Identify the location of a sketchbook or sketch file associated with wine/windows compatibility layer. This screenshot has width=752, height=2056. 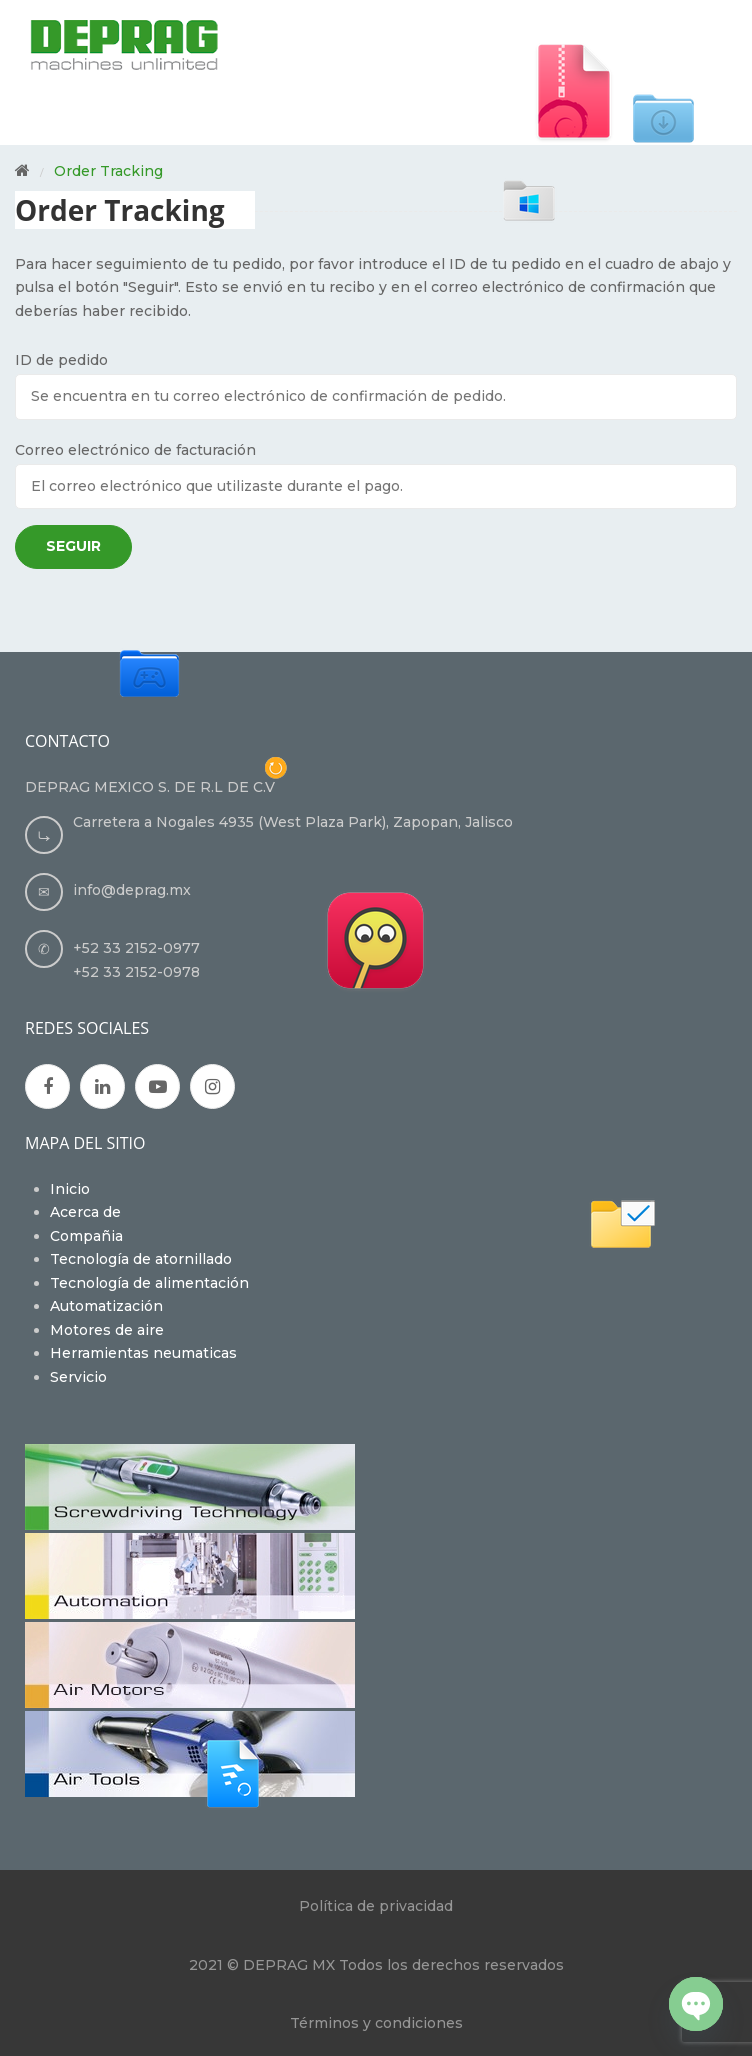
(233, 1775).